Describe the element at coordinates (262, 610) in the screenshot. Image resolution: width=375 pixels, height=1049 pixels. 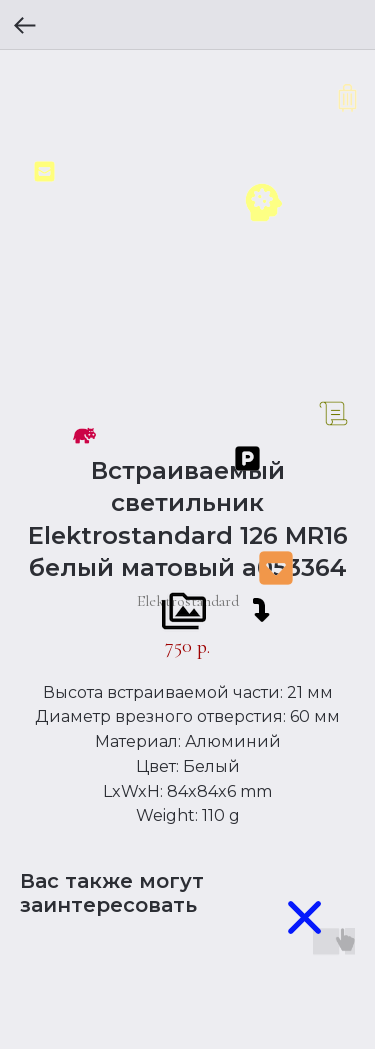
I see `navigate to the next item below` at that location.